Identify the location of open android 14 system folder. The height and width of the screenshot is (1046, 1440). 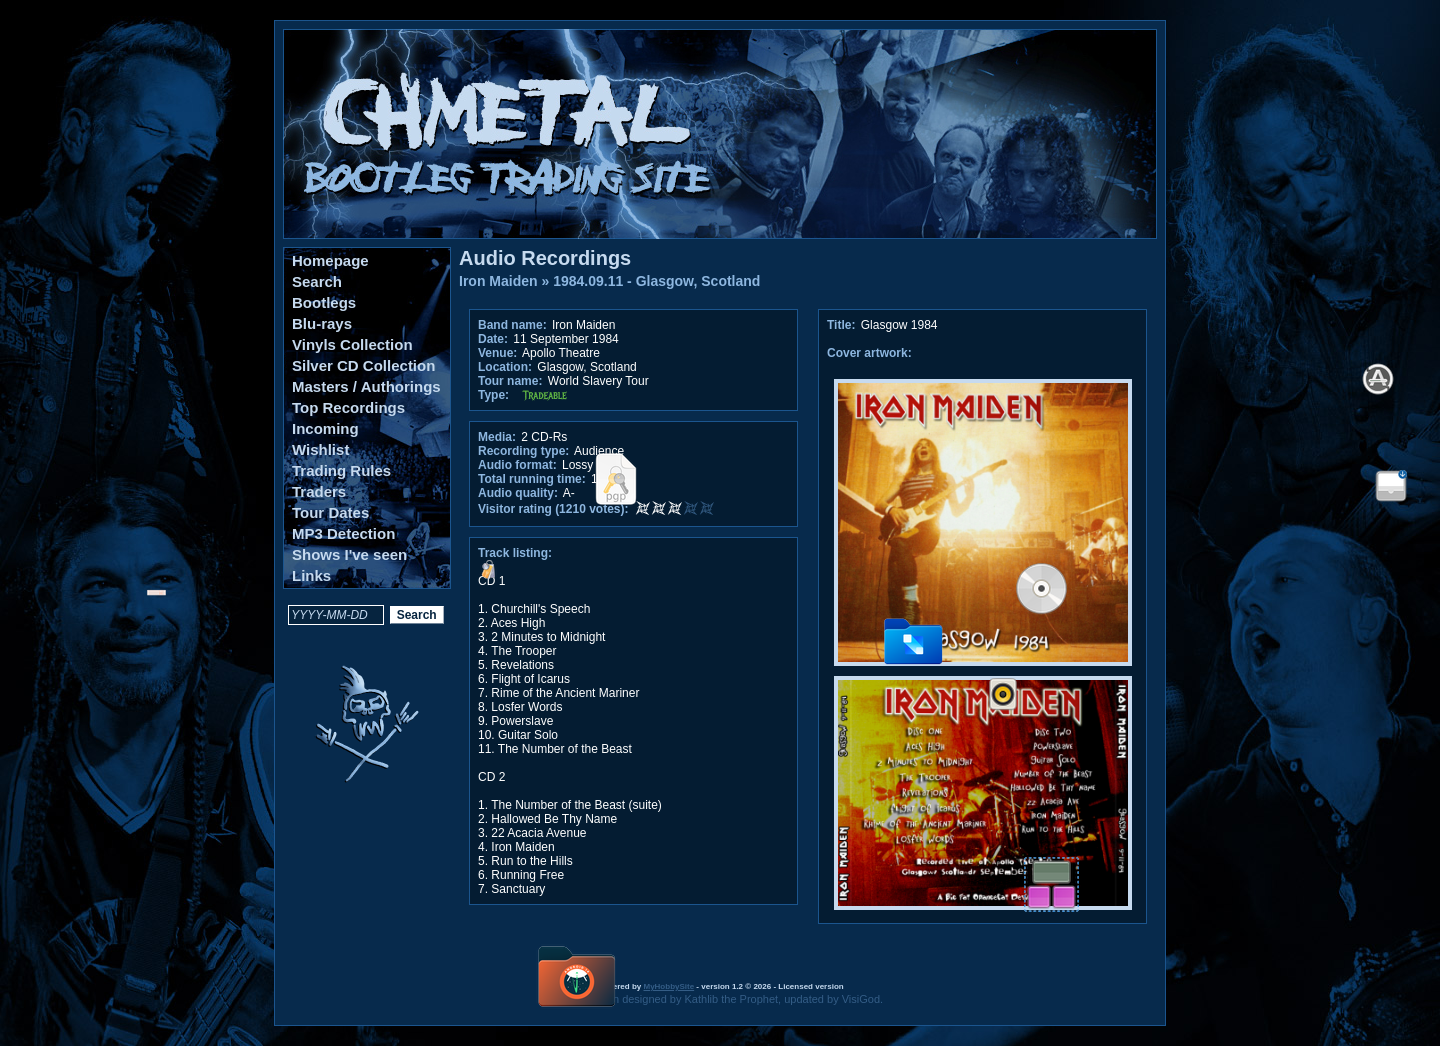
(576, 978).